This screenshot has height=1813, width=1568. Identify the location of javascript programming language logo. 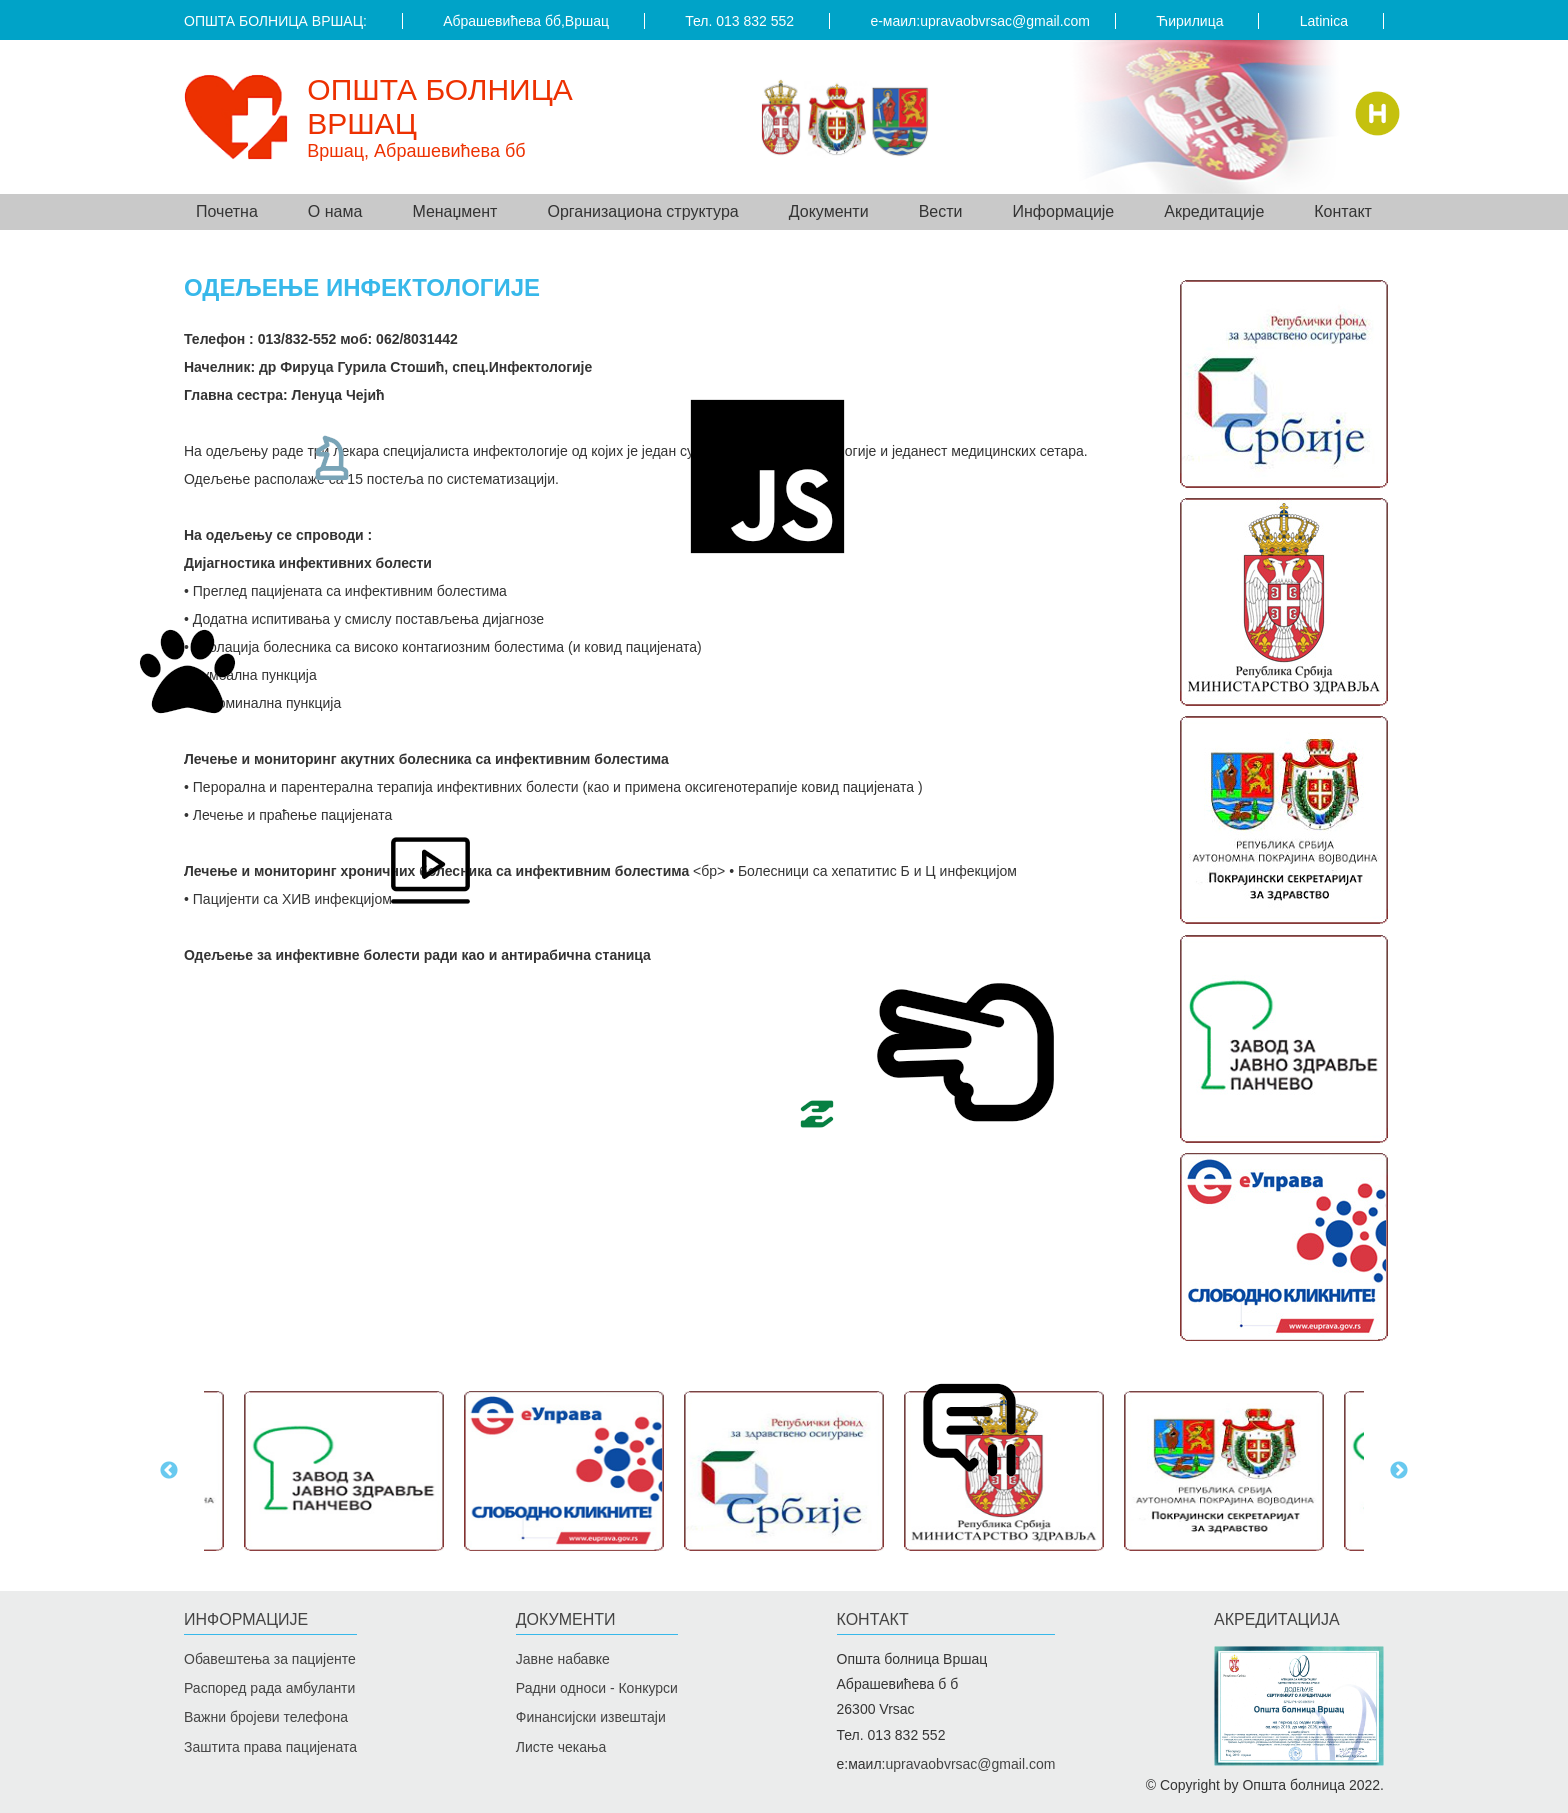
(767, 476).